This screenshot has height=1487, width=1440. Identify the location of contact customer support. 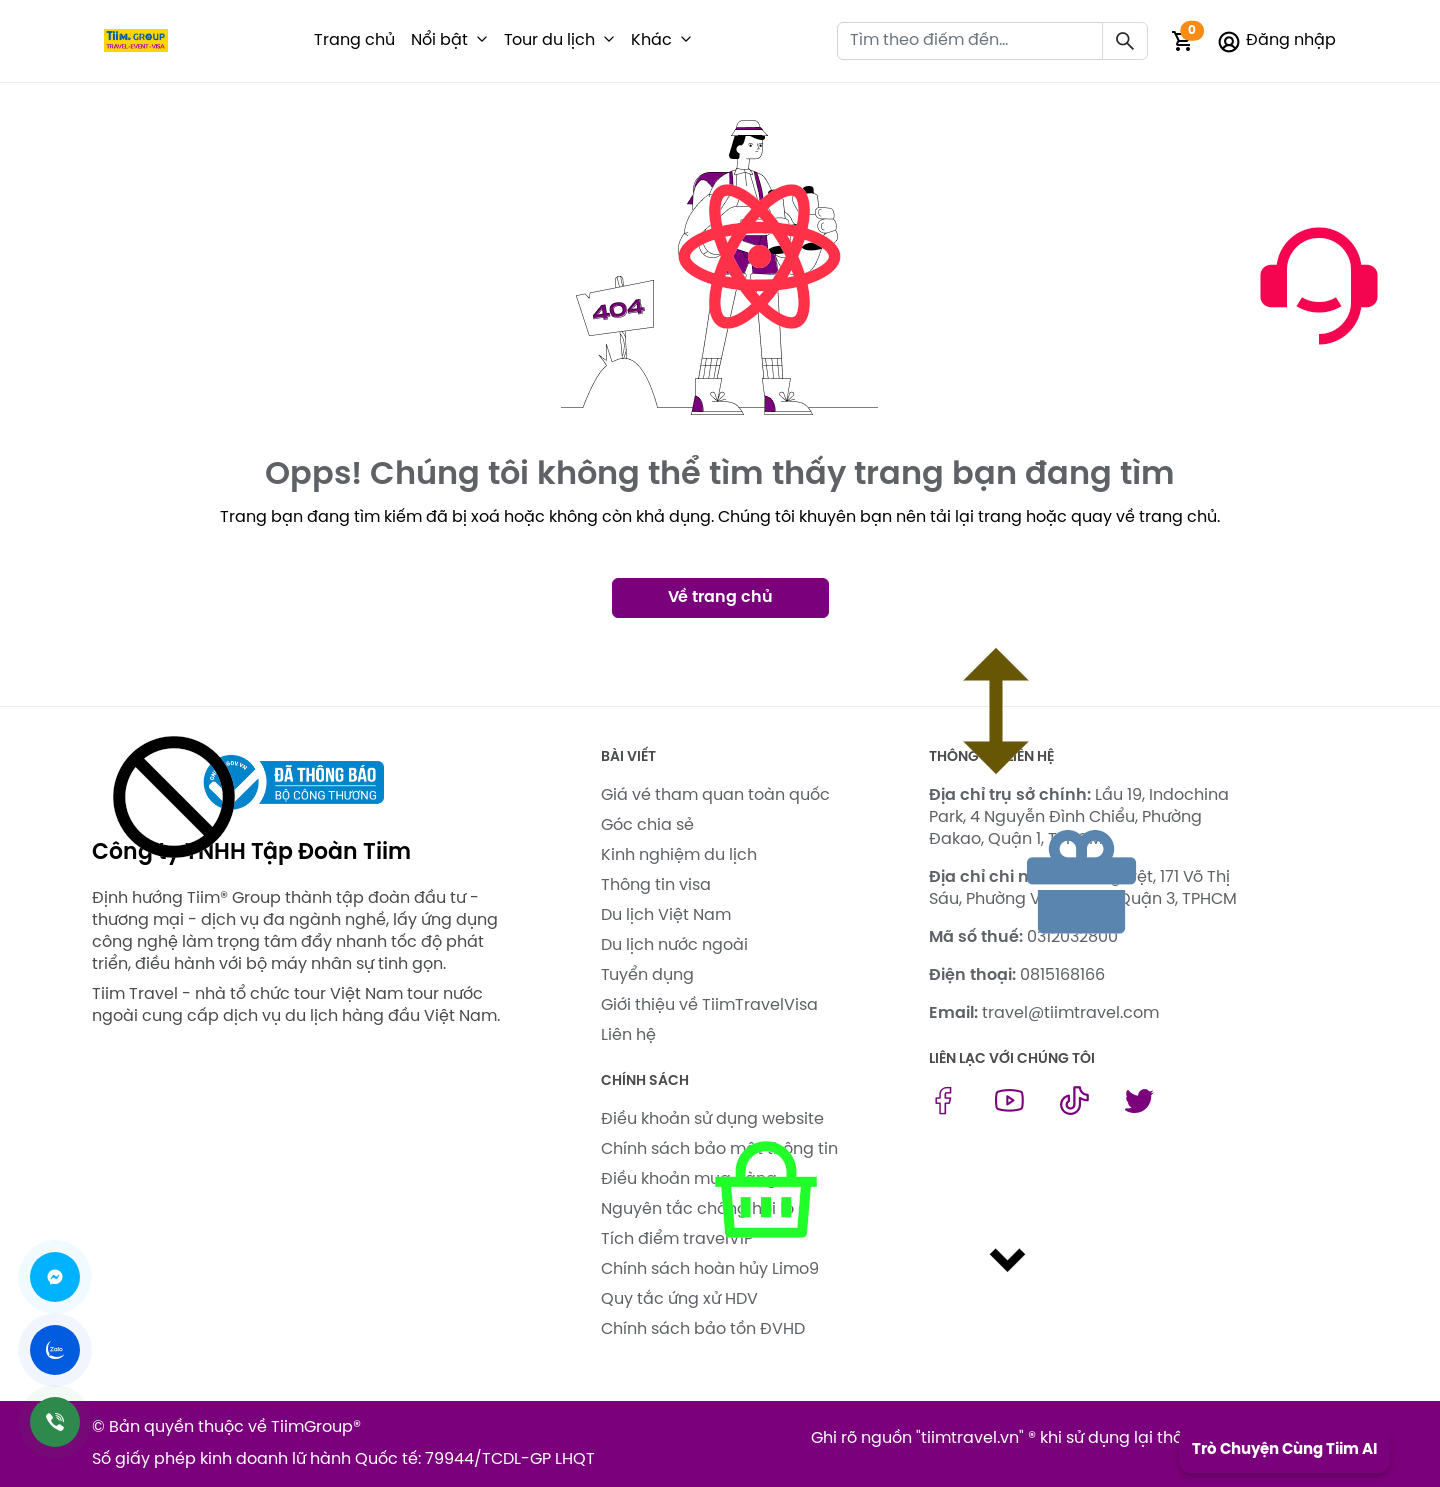
(1319, 286).